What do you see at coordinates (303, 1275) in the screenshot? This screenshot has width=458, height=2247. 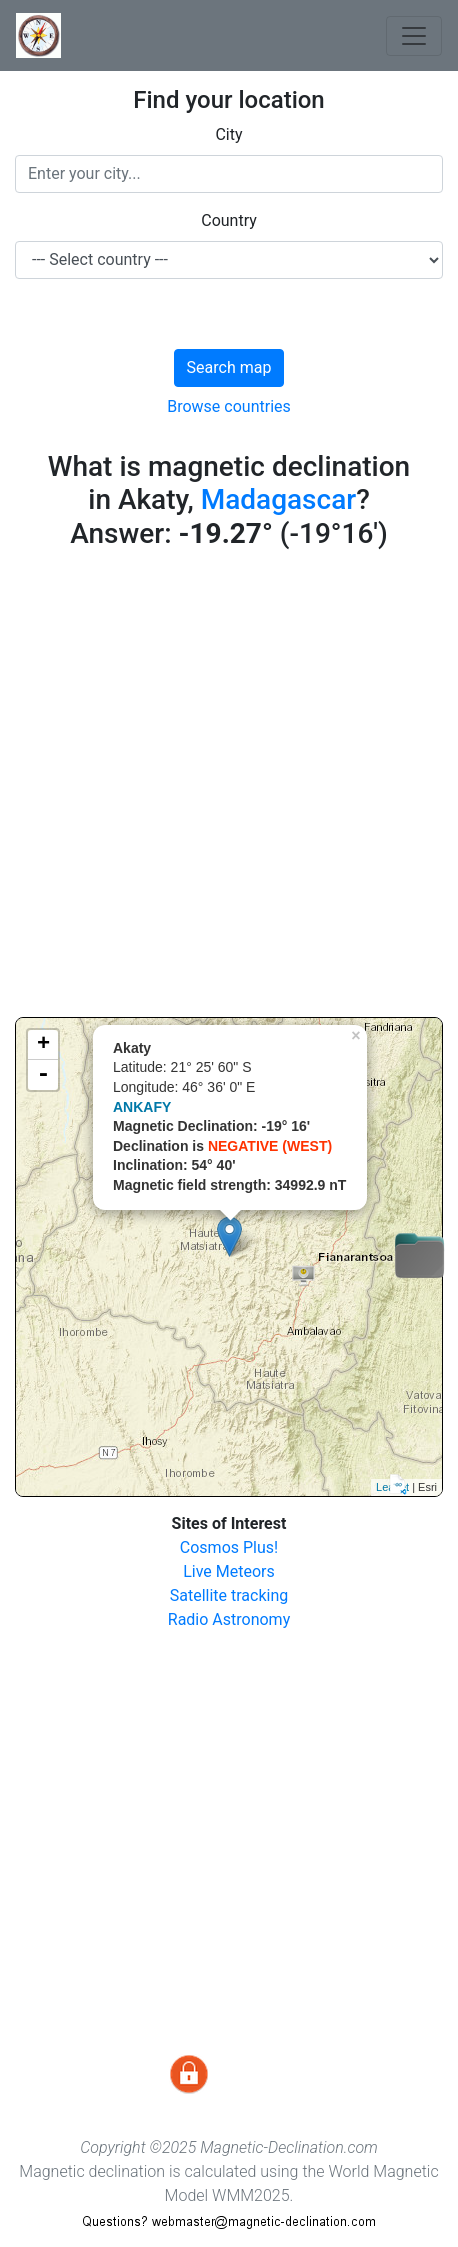 I see `lock your screen` at bounding box center [303, 1275].